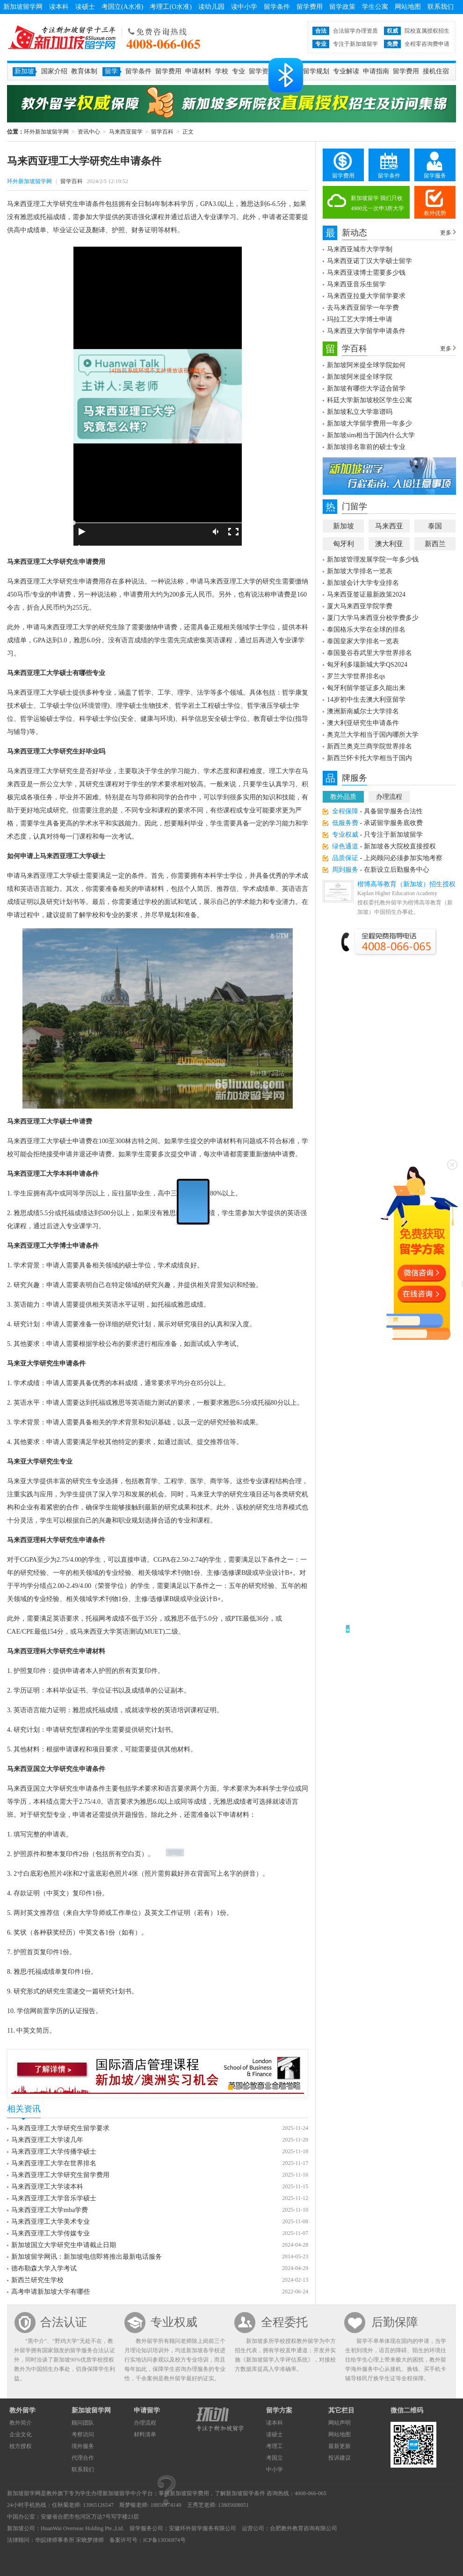 This screenshot has height=2576, width=463. I want to click on iPad Air device connected, so click(193, 1202).